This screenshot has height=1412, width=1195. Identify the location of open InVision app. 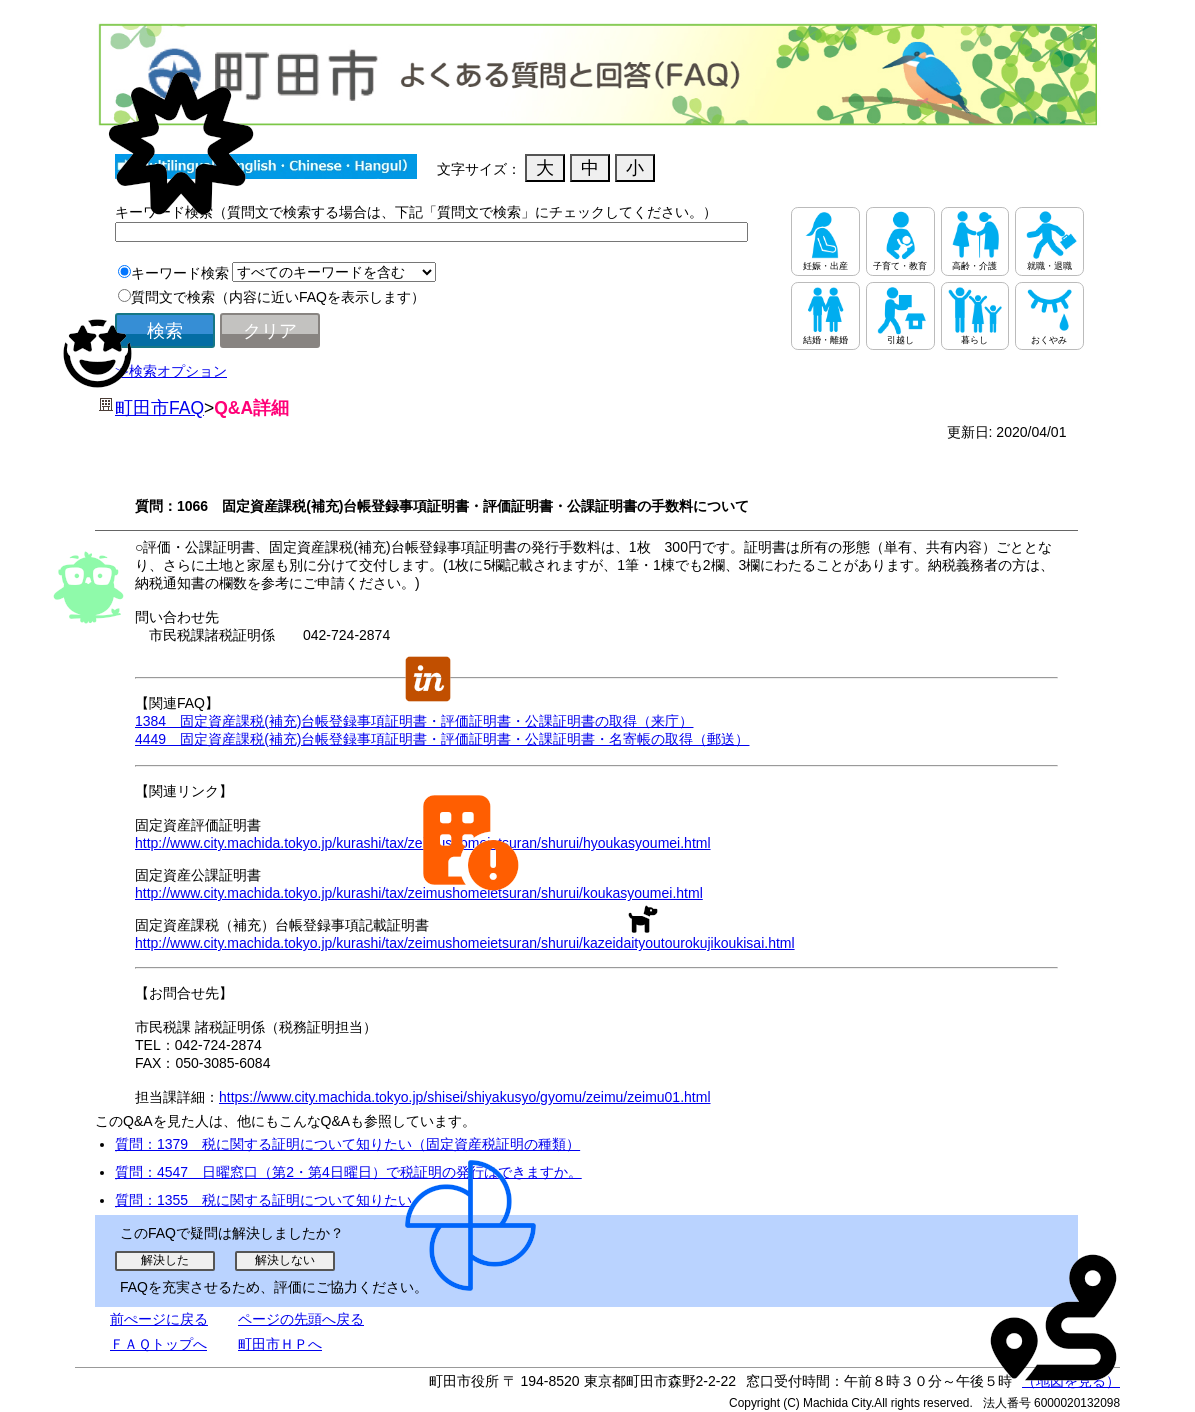
(428, 679).